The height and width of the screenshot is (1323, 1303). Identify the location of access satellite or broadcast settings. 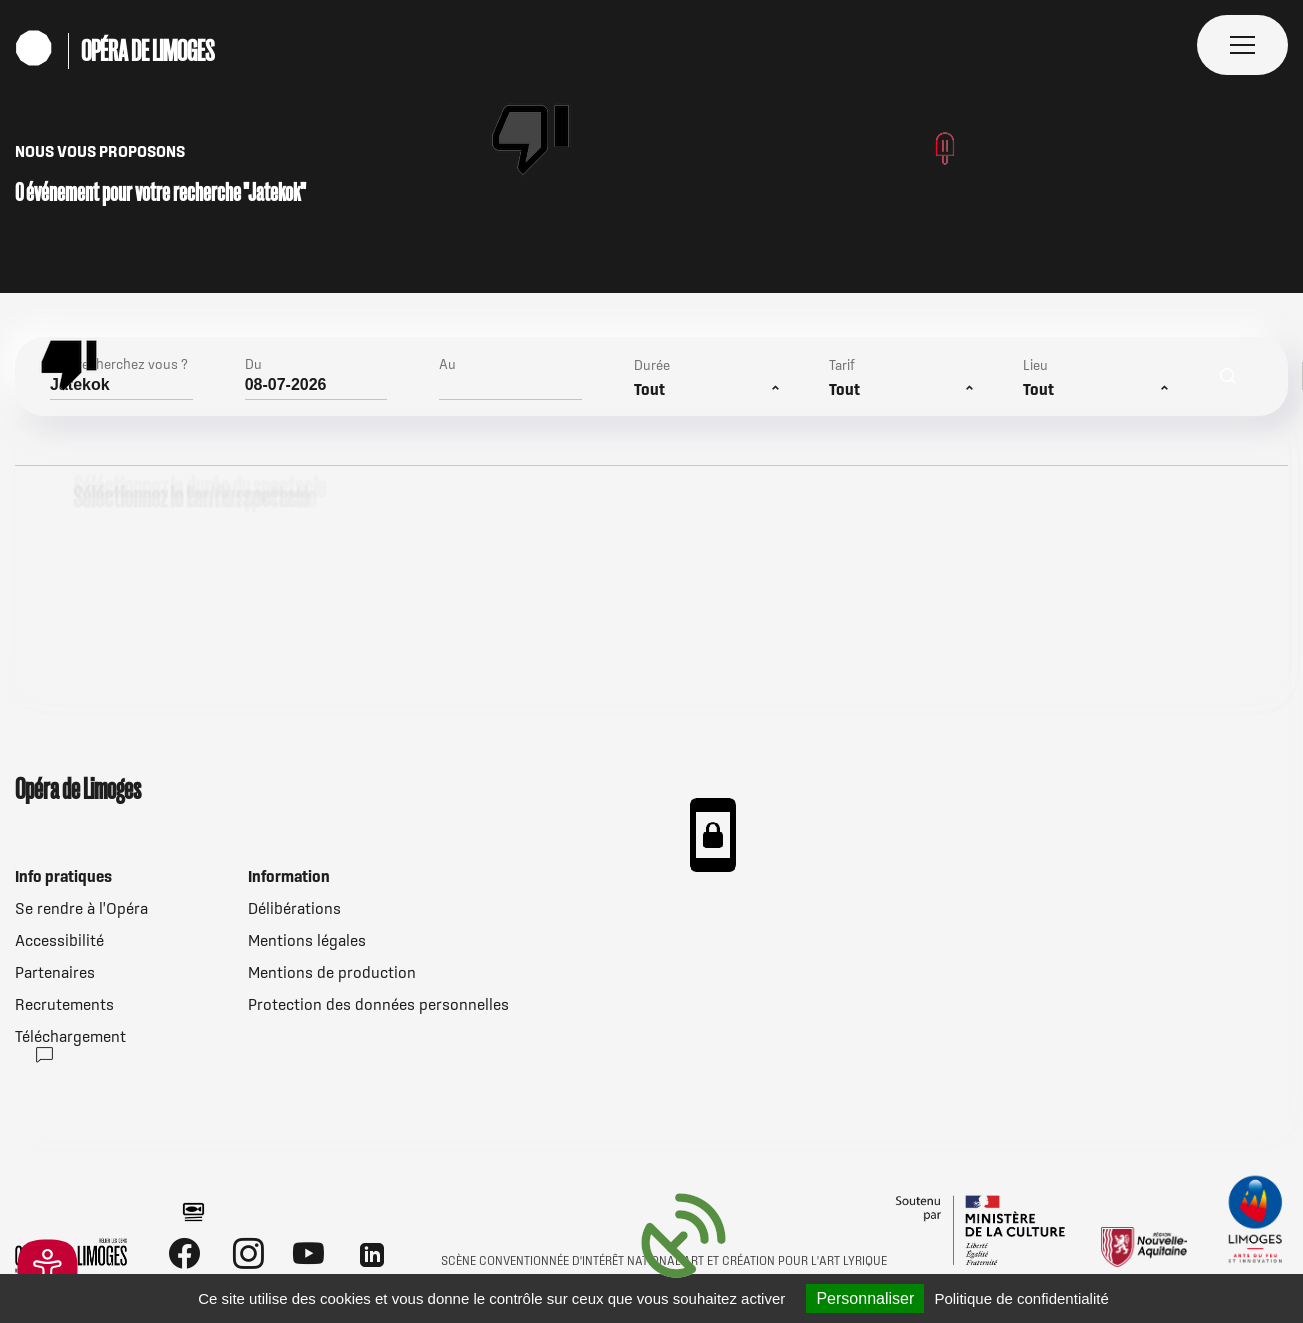
(683, 1235).